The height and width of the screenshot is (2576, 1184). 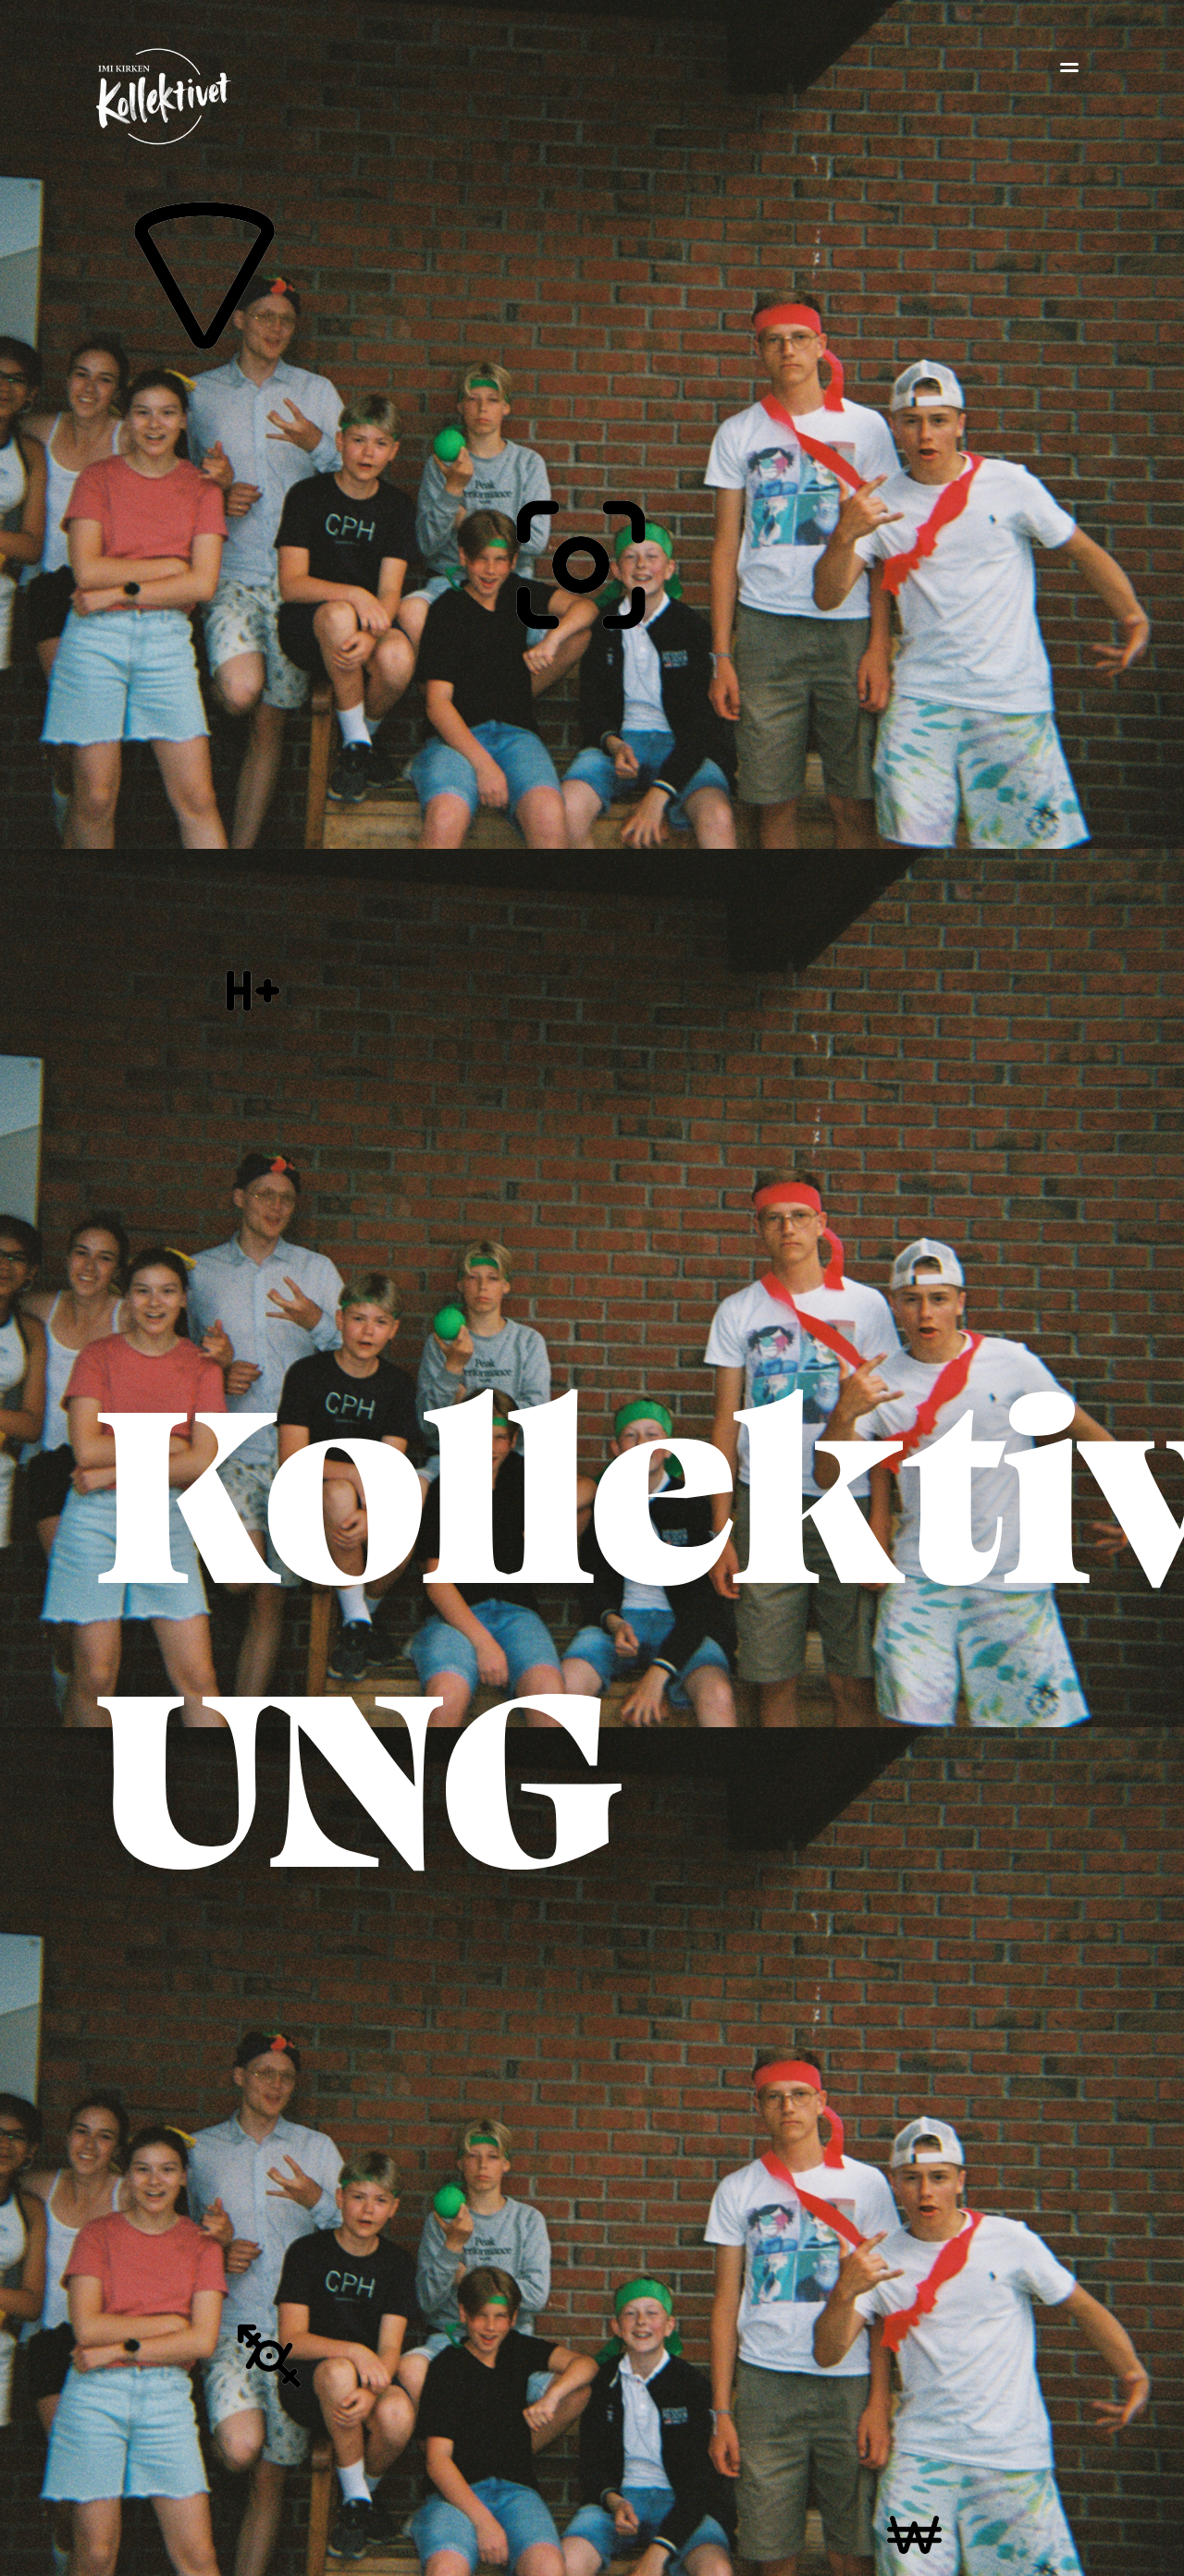 I want to click on indicates H+ (HSPA+) mobile network connection, so click(x=251, y=990).